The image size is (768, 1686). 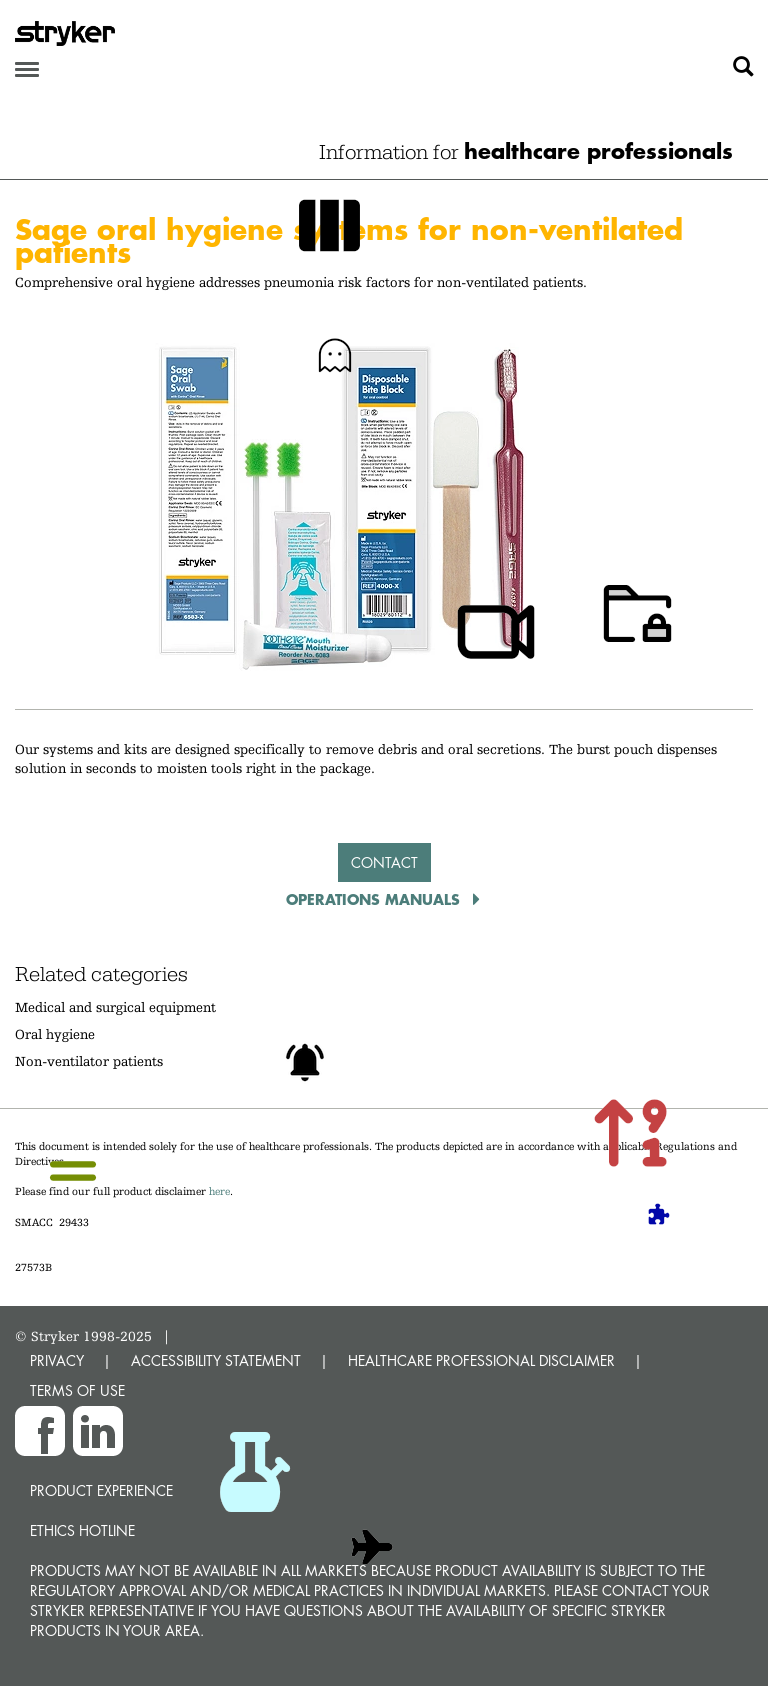 I want to click on access plugins or extensions, so click(x=659, y=1214).